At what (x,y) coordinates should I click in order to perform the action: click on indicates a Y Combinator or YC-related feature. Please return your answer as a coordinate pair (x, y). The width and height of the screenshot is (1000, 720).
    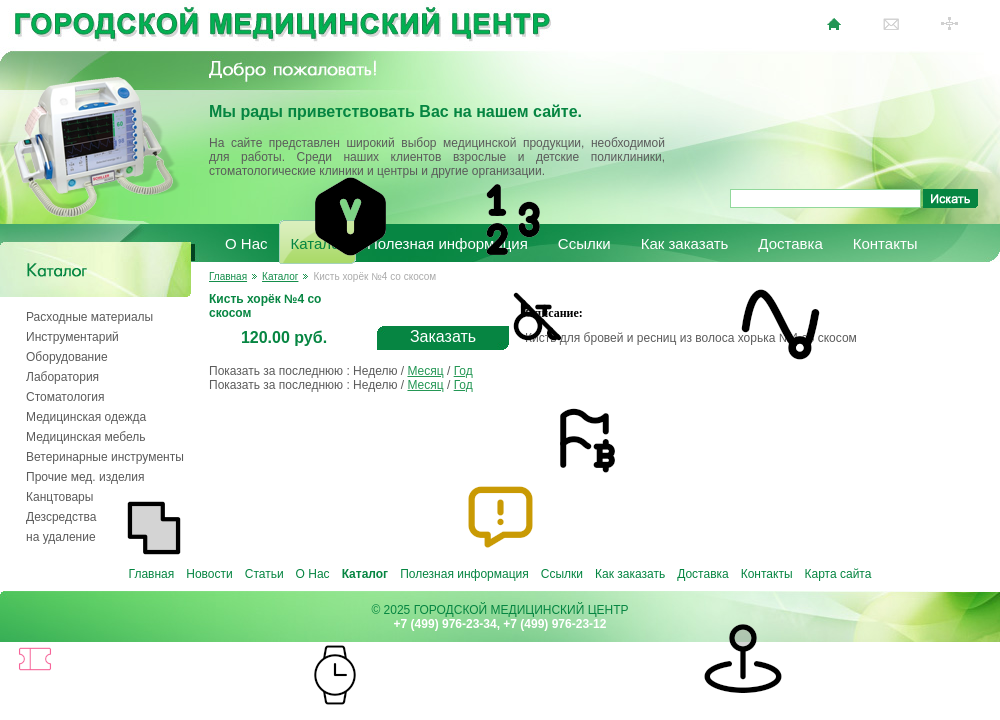
    Looking at the image, I should click on (350, 216).